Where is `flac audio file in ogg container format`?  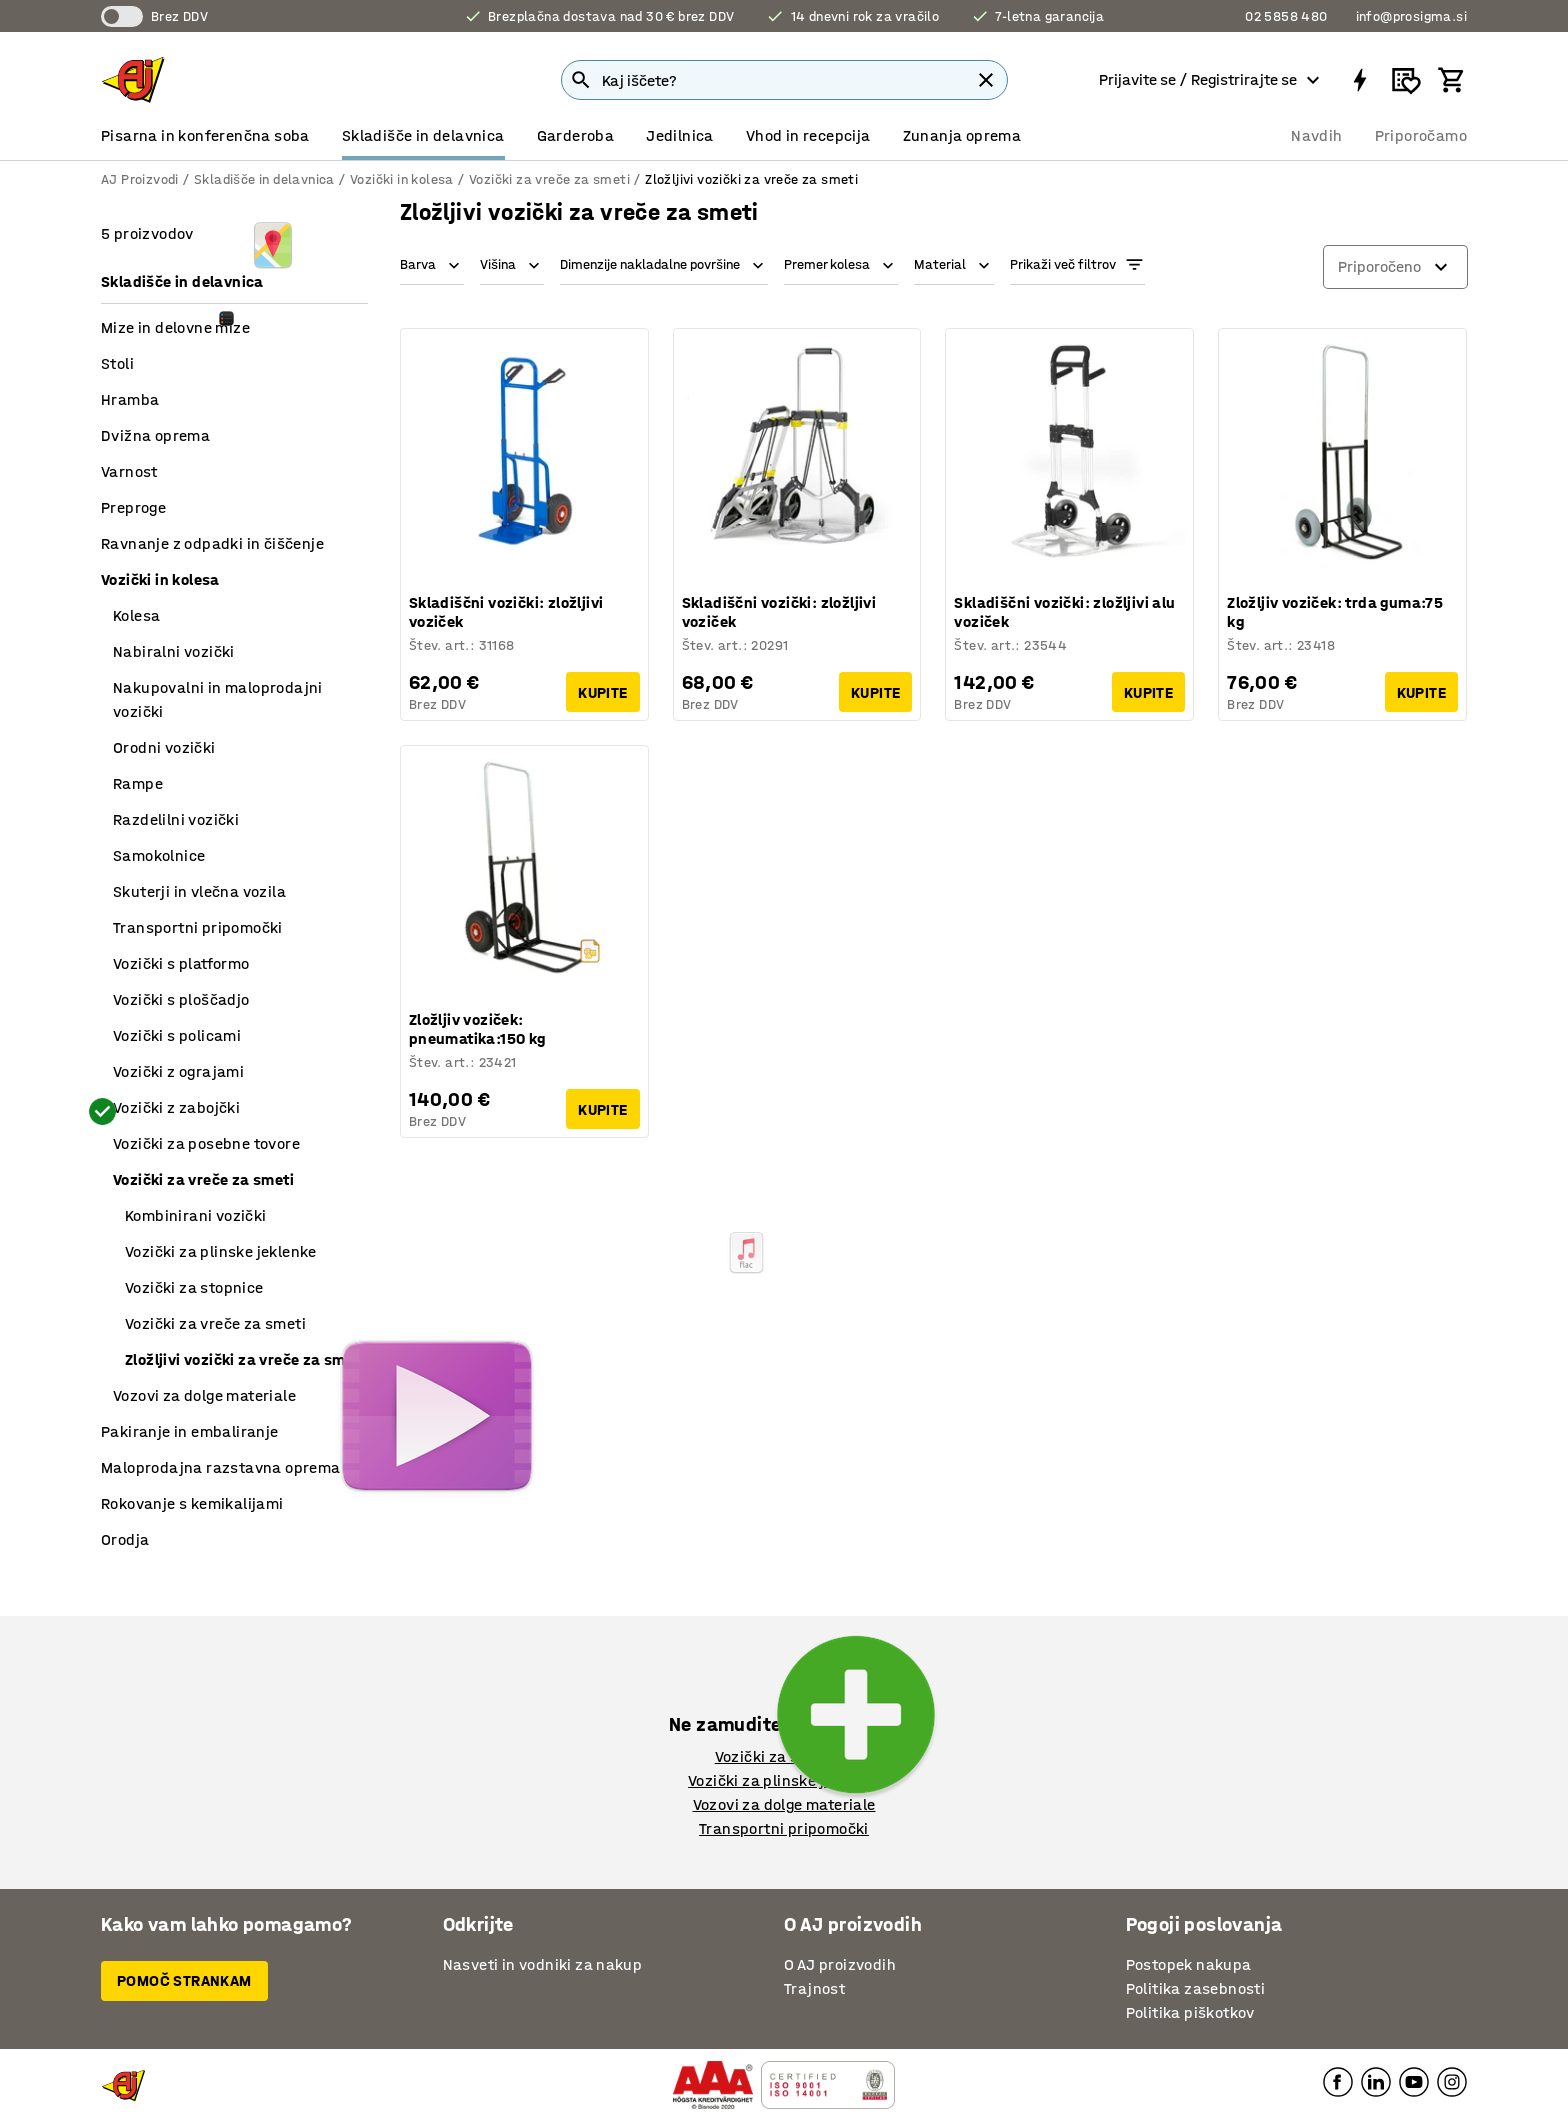 flac audio file in ogg container format is located at coordinates (746, 1252).